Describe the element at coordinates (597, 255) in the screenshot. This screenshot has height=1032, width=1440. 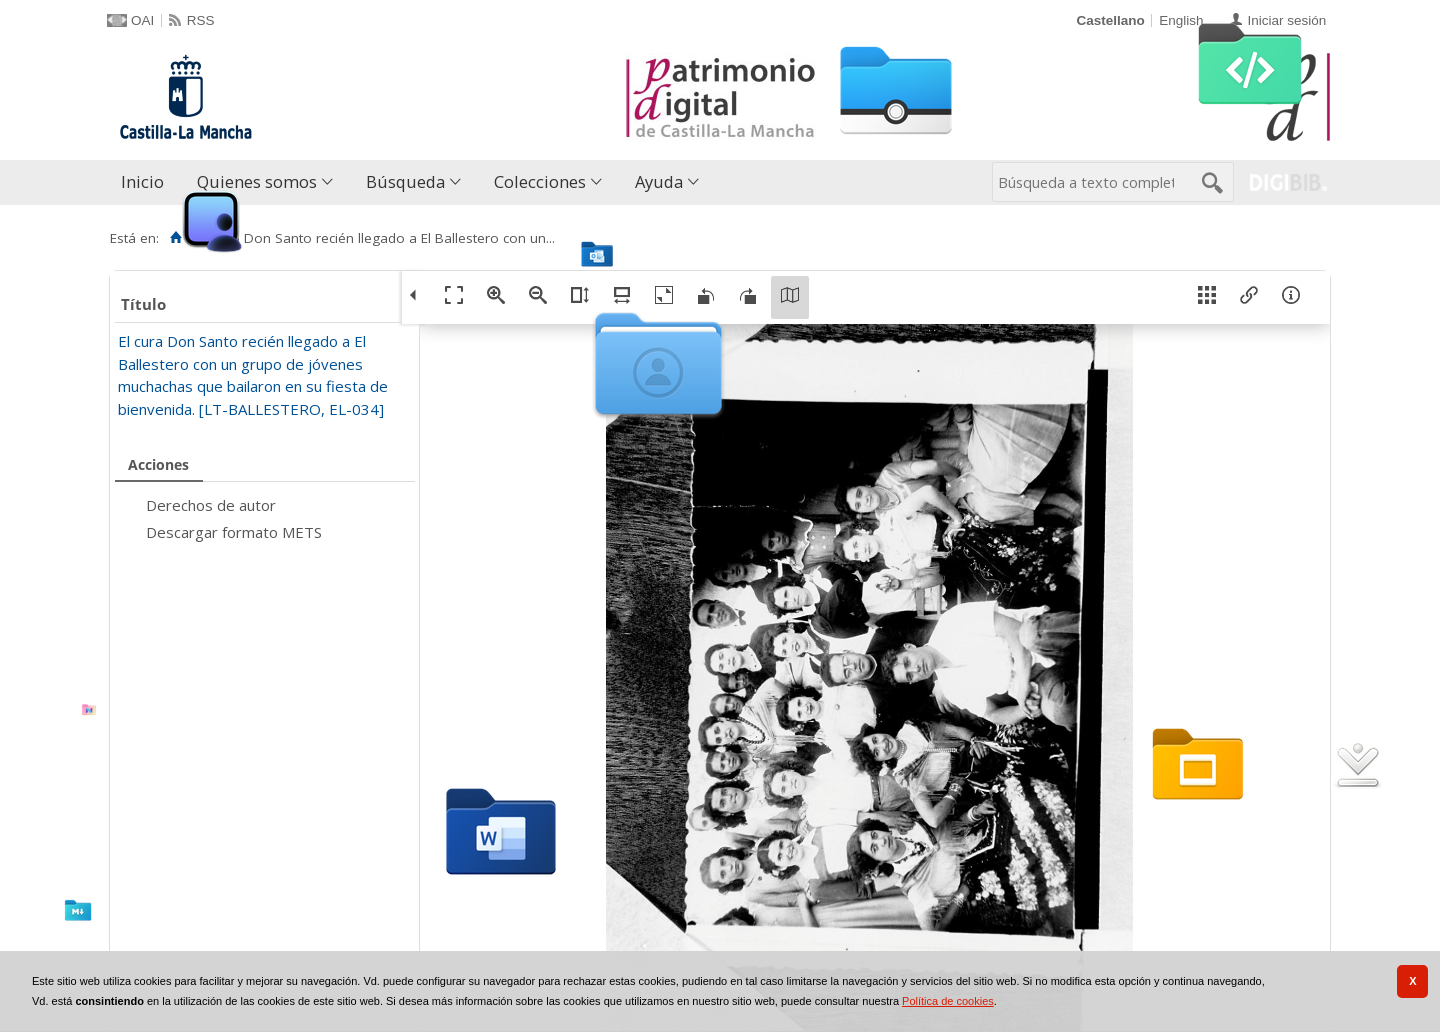
I see `open folder containing microsoft outlook files` at that location.